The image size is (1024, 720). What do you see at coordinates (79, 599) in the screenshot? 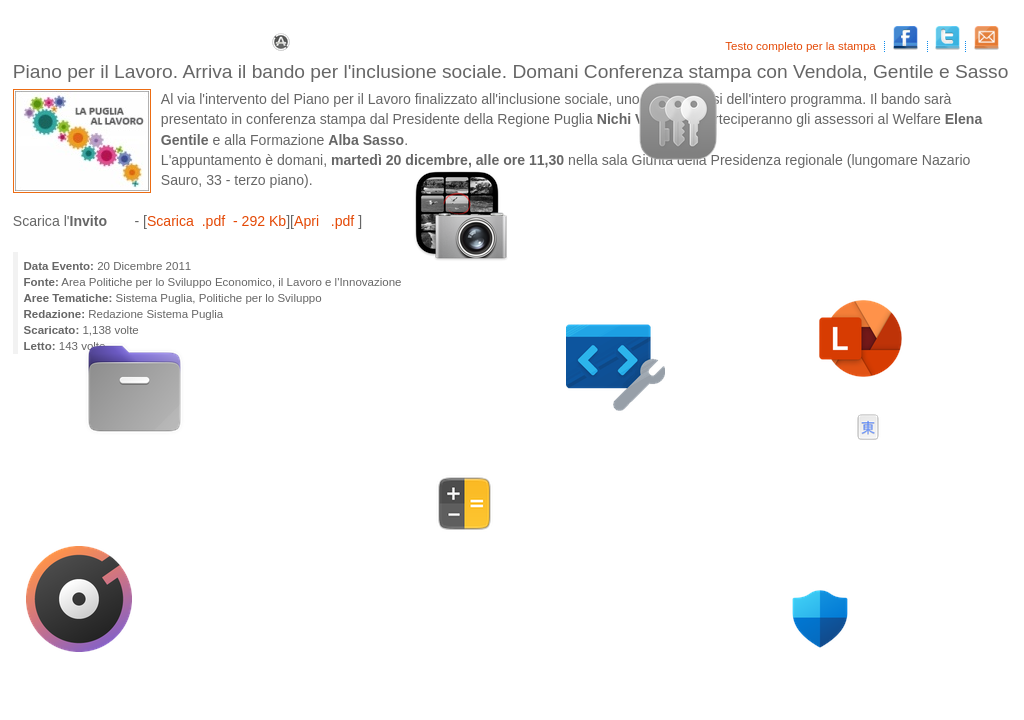
I see `open groove music app` at bounding box center [79, 599].